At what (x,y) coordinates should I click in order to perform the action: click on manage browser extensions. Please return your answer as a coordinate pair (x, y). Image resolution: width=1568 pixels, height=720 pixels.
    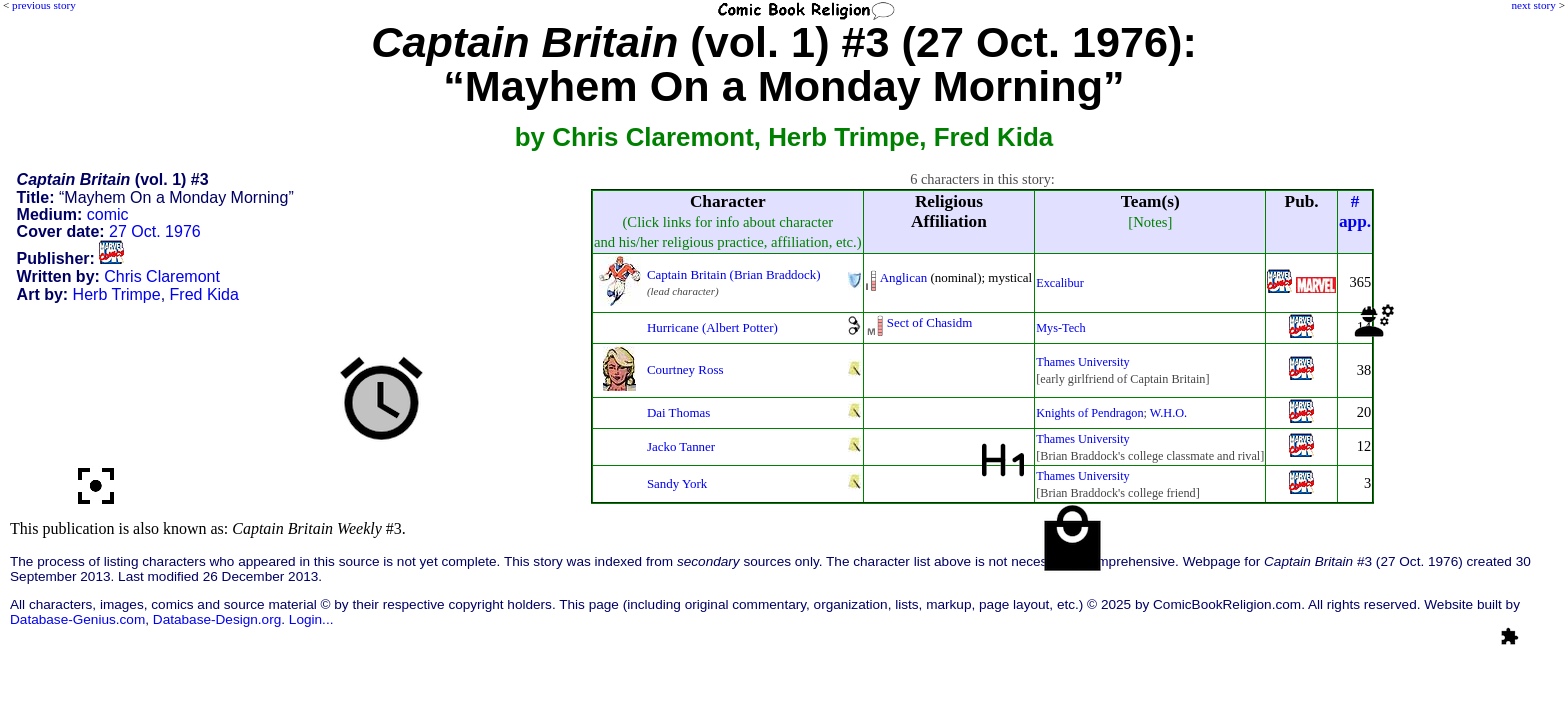
    Looking at the image, I should click on (1509, 636).